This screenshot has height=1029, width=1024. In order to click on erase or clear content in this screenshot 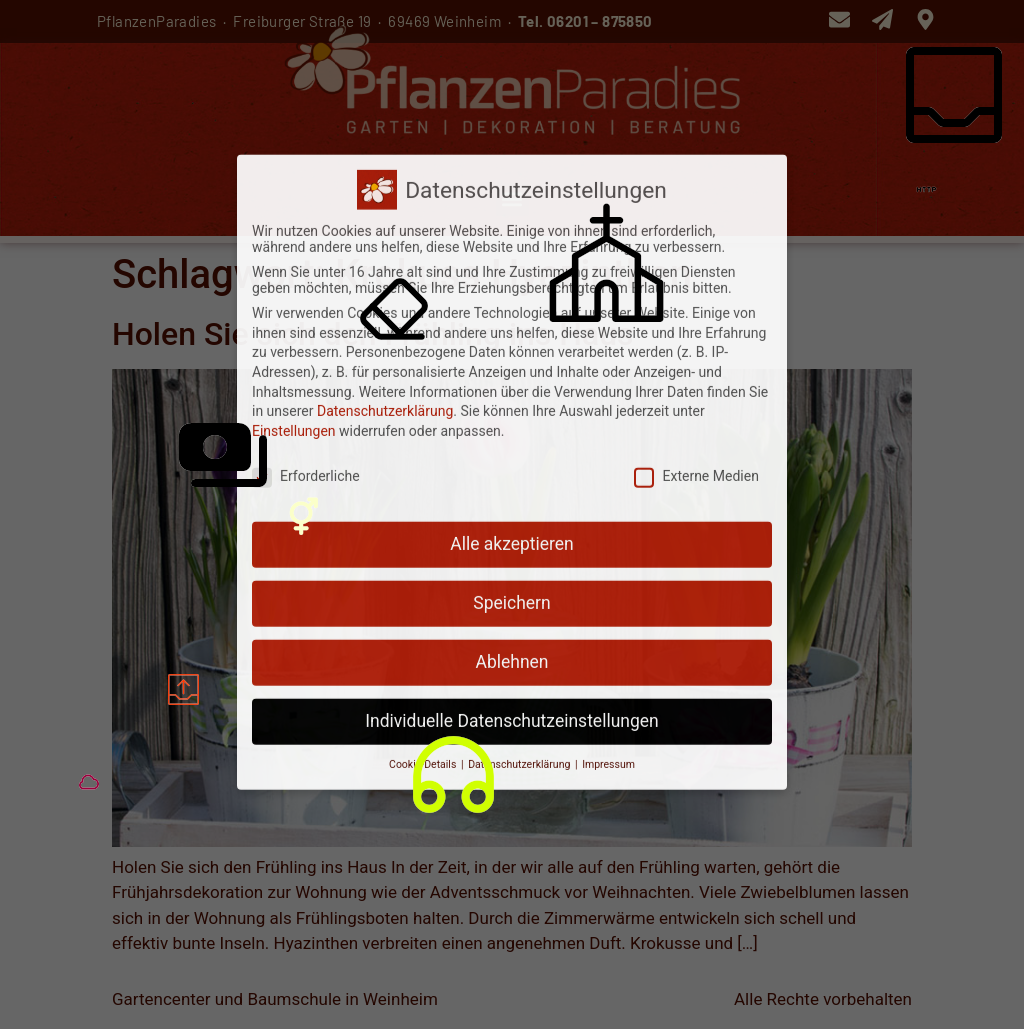, I will do `click(394, 309)`.